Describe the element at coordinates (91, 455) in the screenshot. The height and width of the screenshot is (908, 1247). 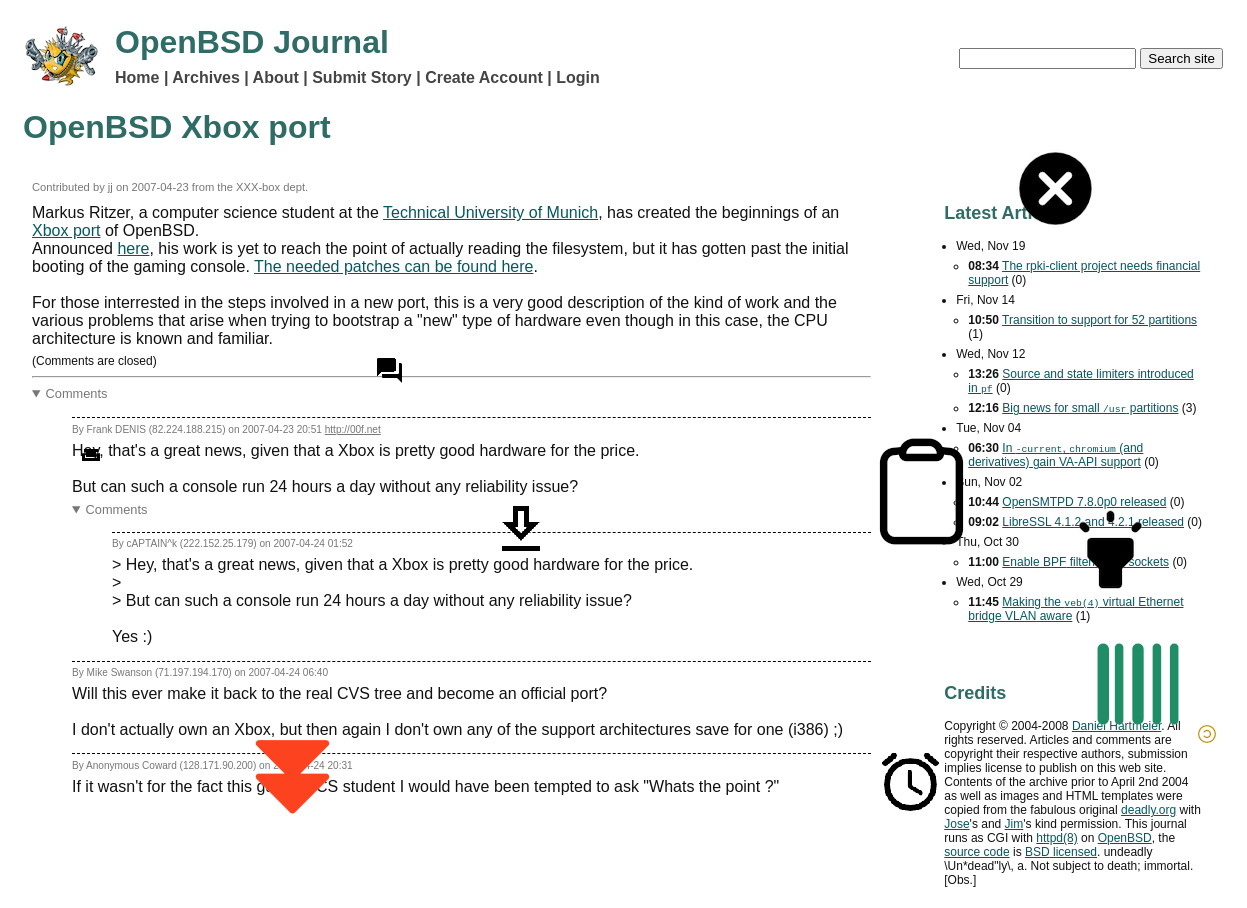
I see `view weekend or leisure activities` at that location.